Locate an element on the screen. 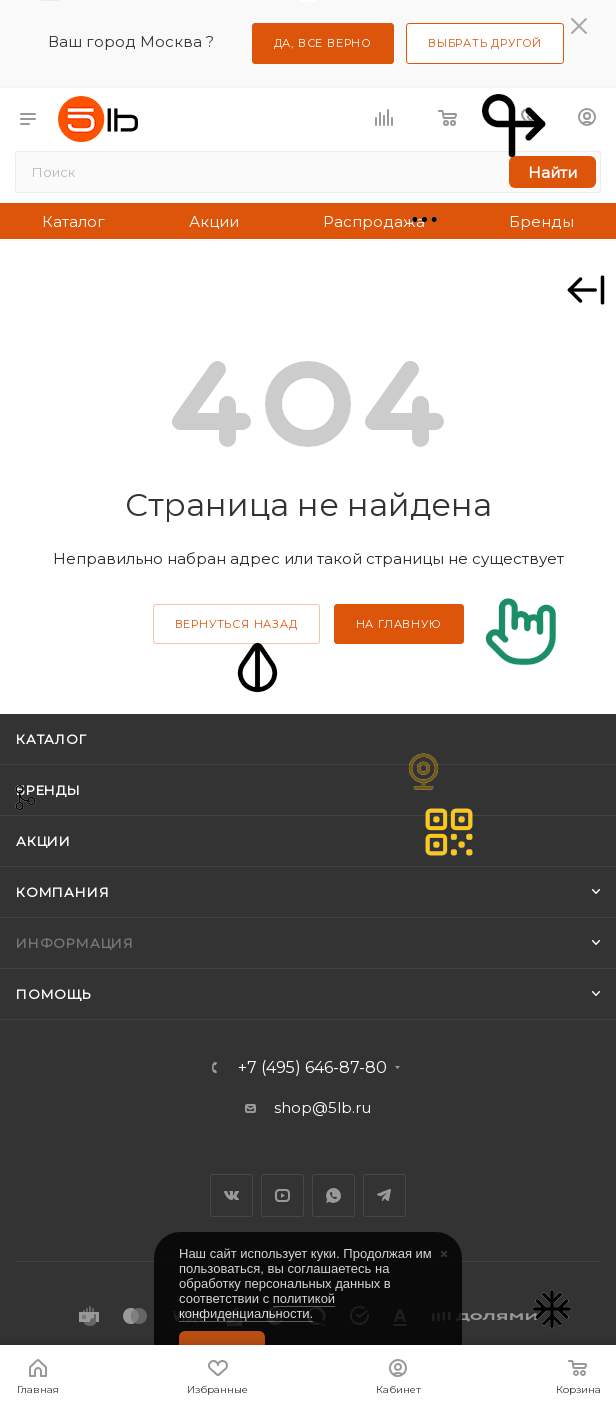  redo or repeat last action is located at coordinates (512, 124).